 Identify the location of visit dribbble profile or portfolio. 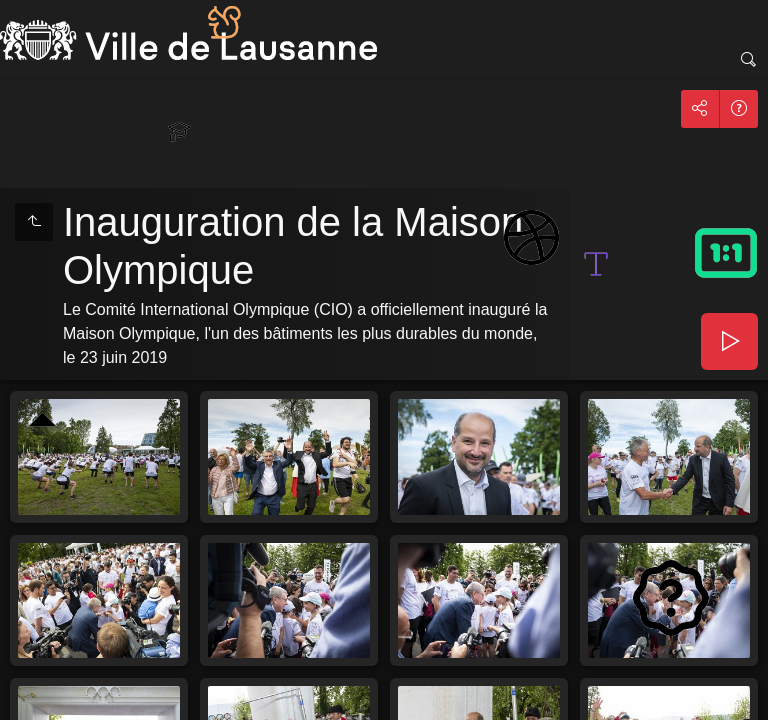
(531, 237).